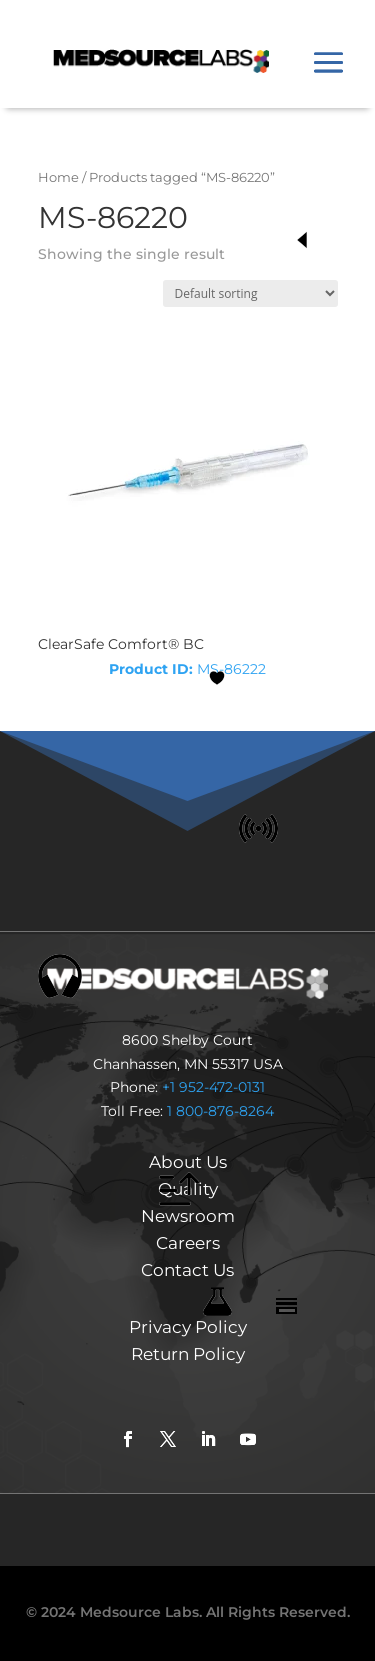 This screenshot has height=1661, width=375. I want to click on split view horizontally, so click(287, 1306).